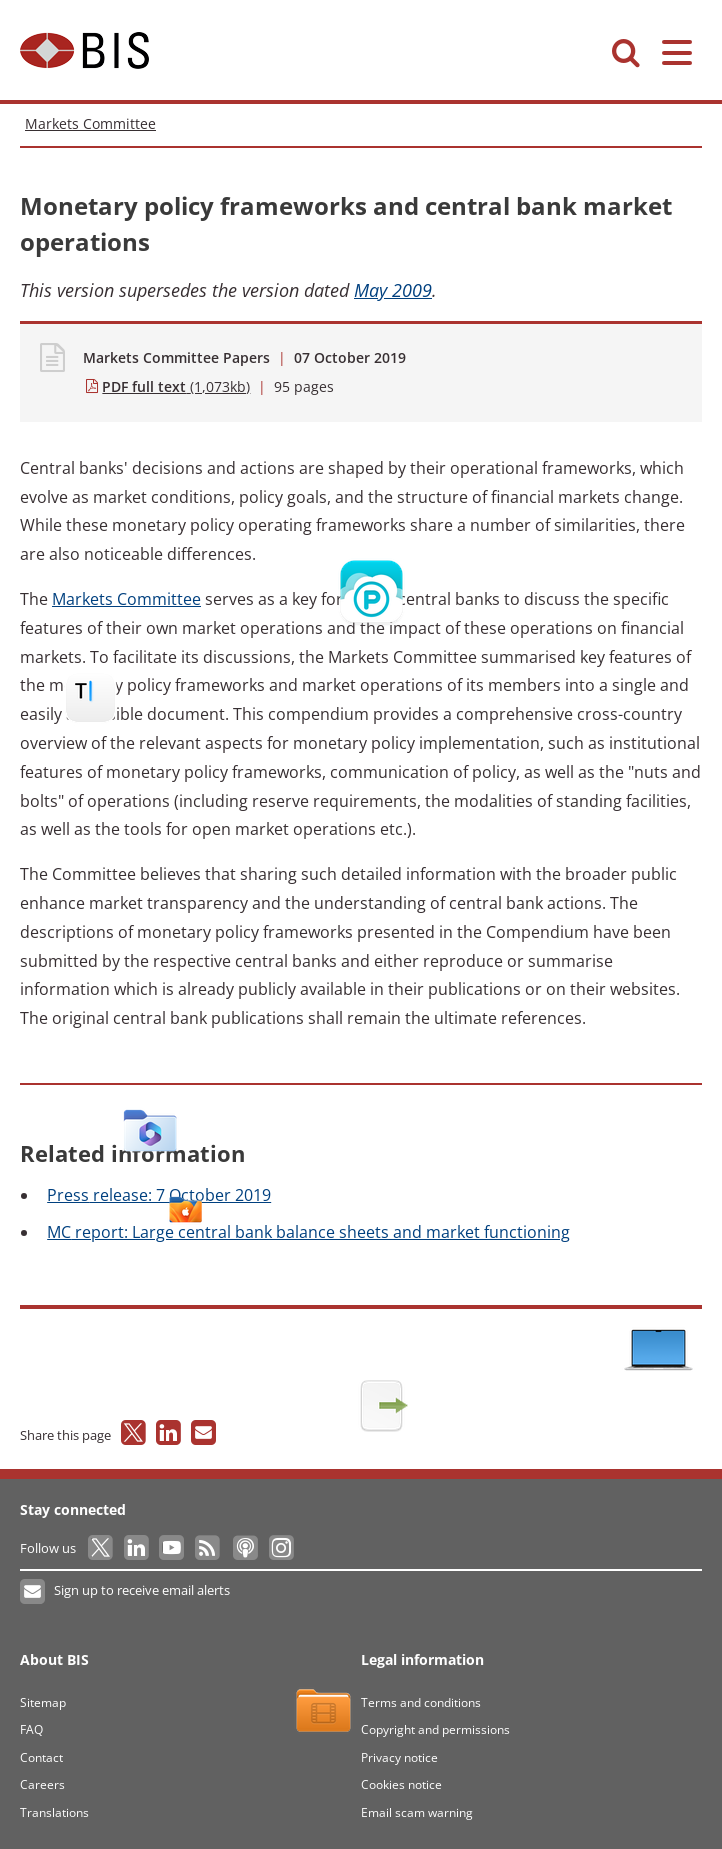  I want to click on export document to another location, so click(381, 1405).